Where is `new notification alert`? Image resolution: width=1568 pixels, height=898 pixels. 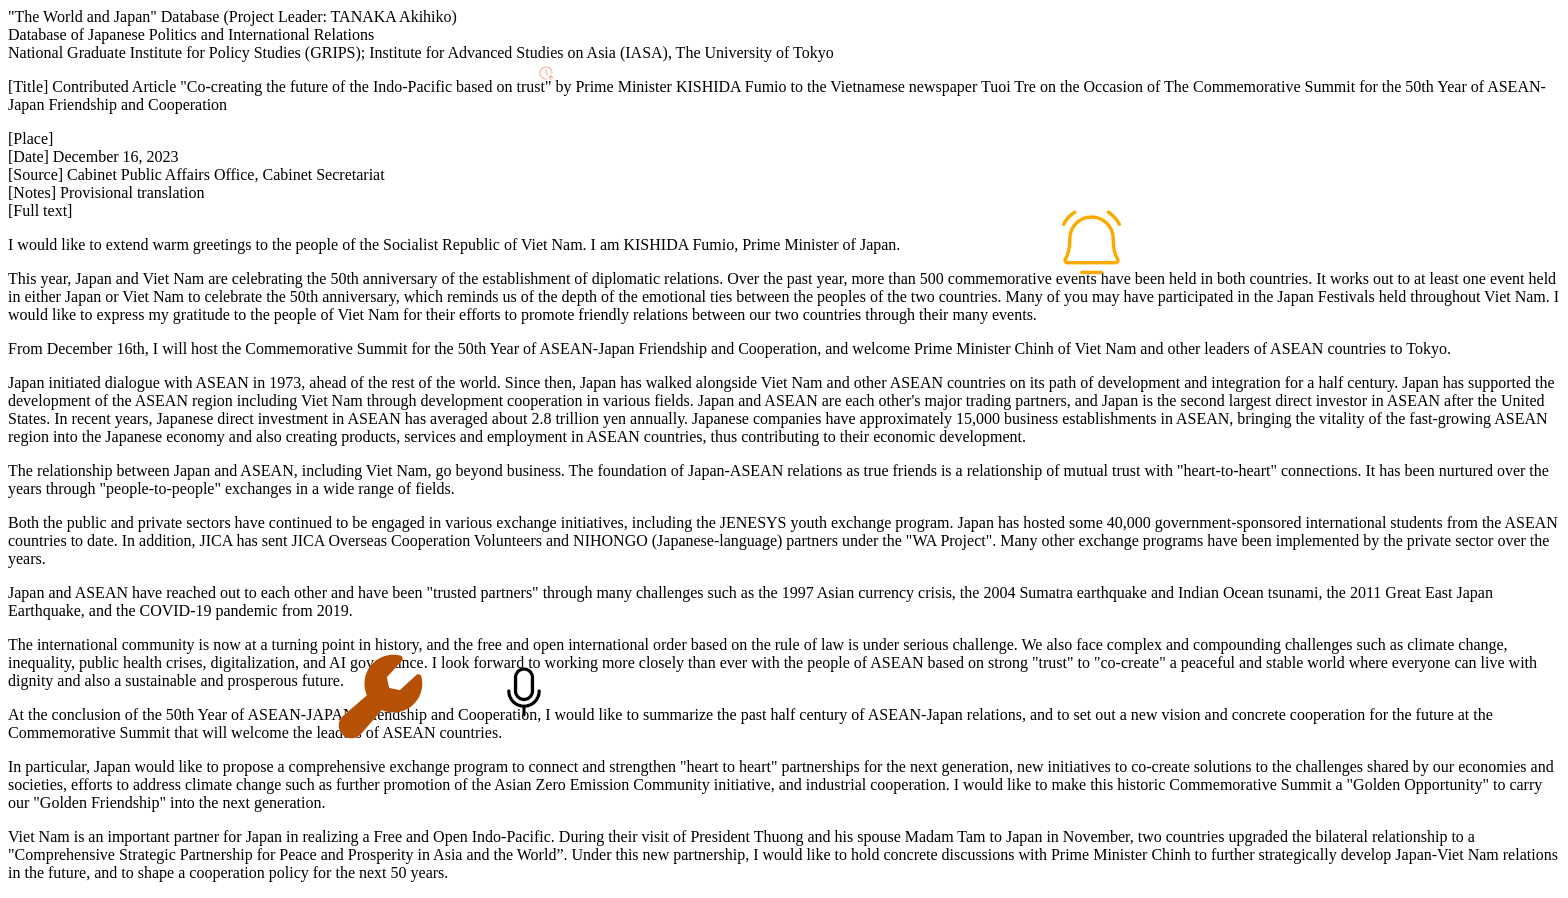 new notification alert is located at coordinates (1091, 243).